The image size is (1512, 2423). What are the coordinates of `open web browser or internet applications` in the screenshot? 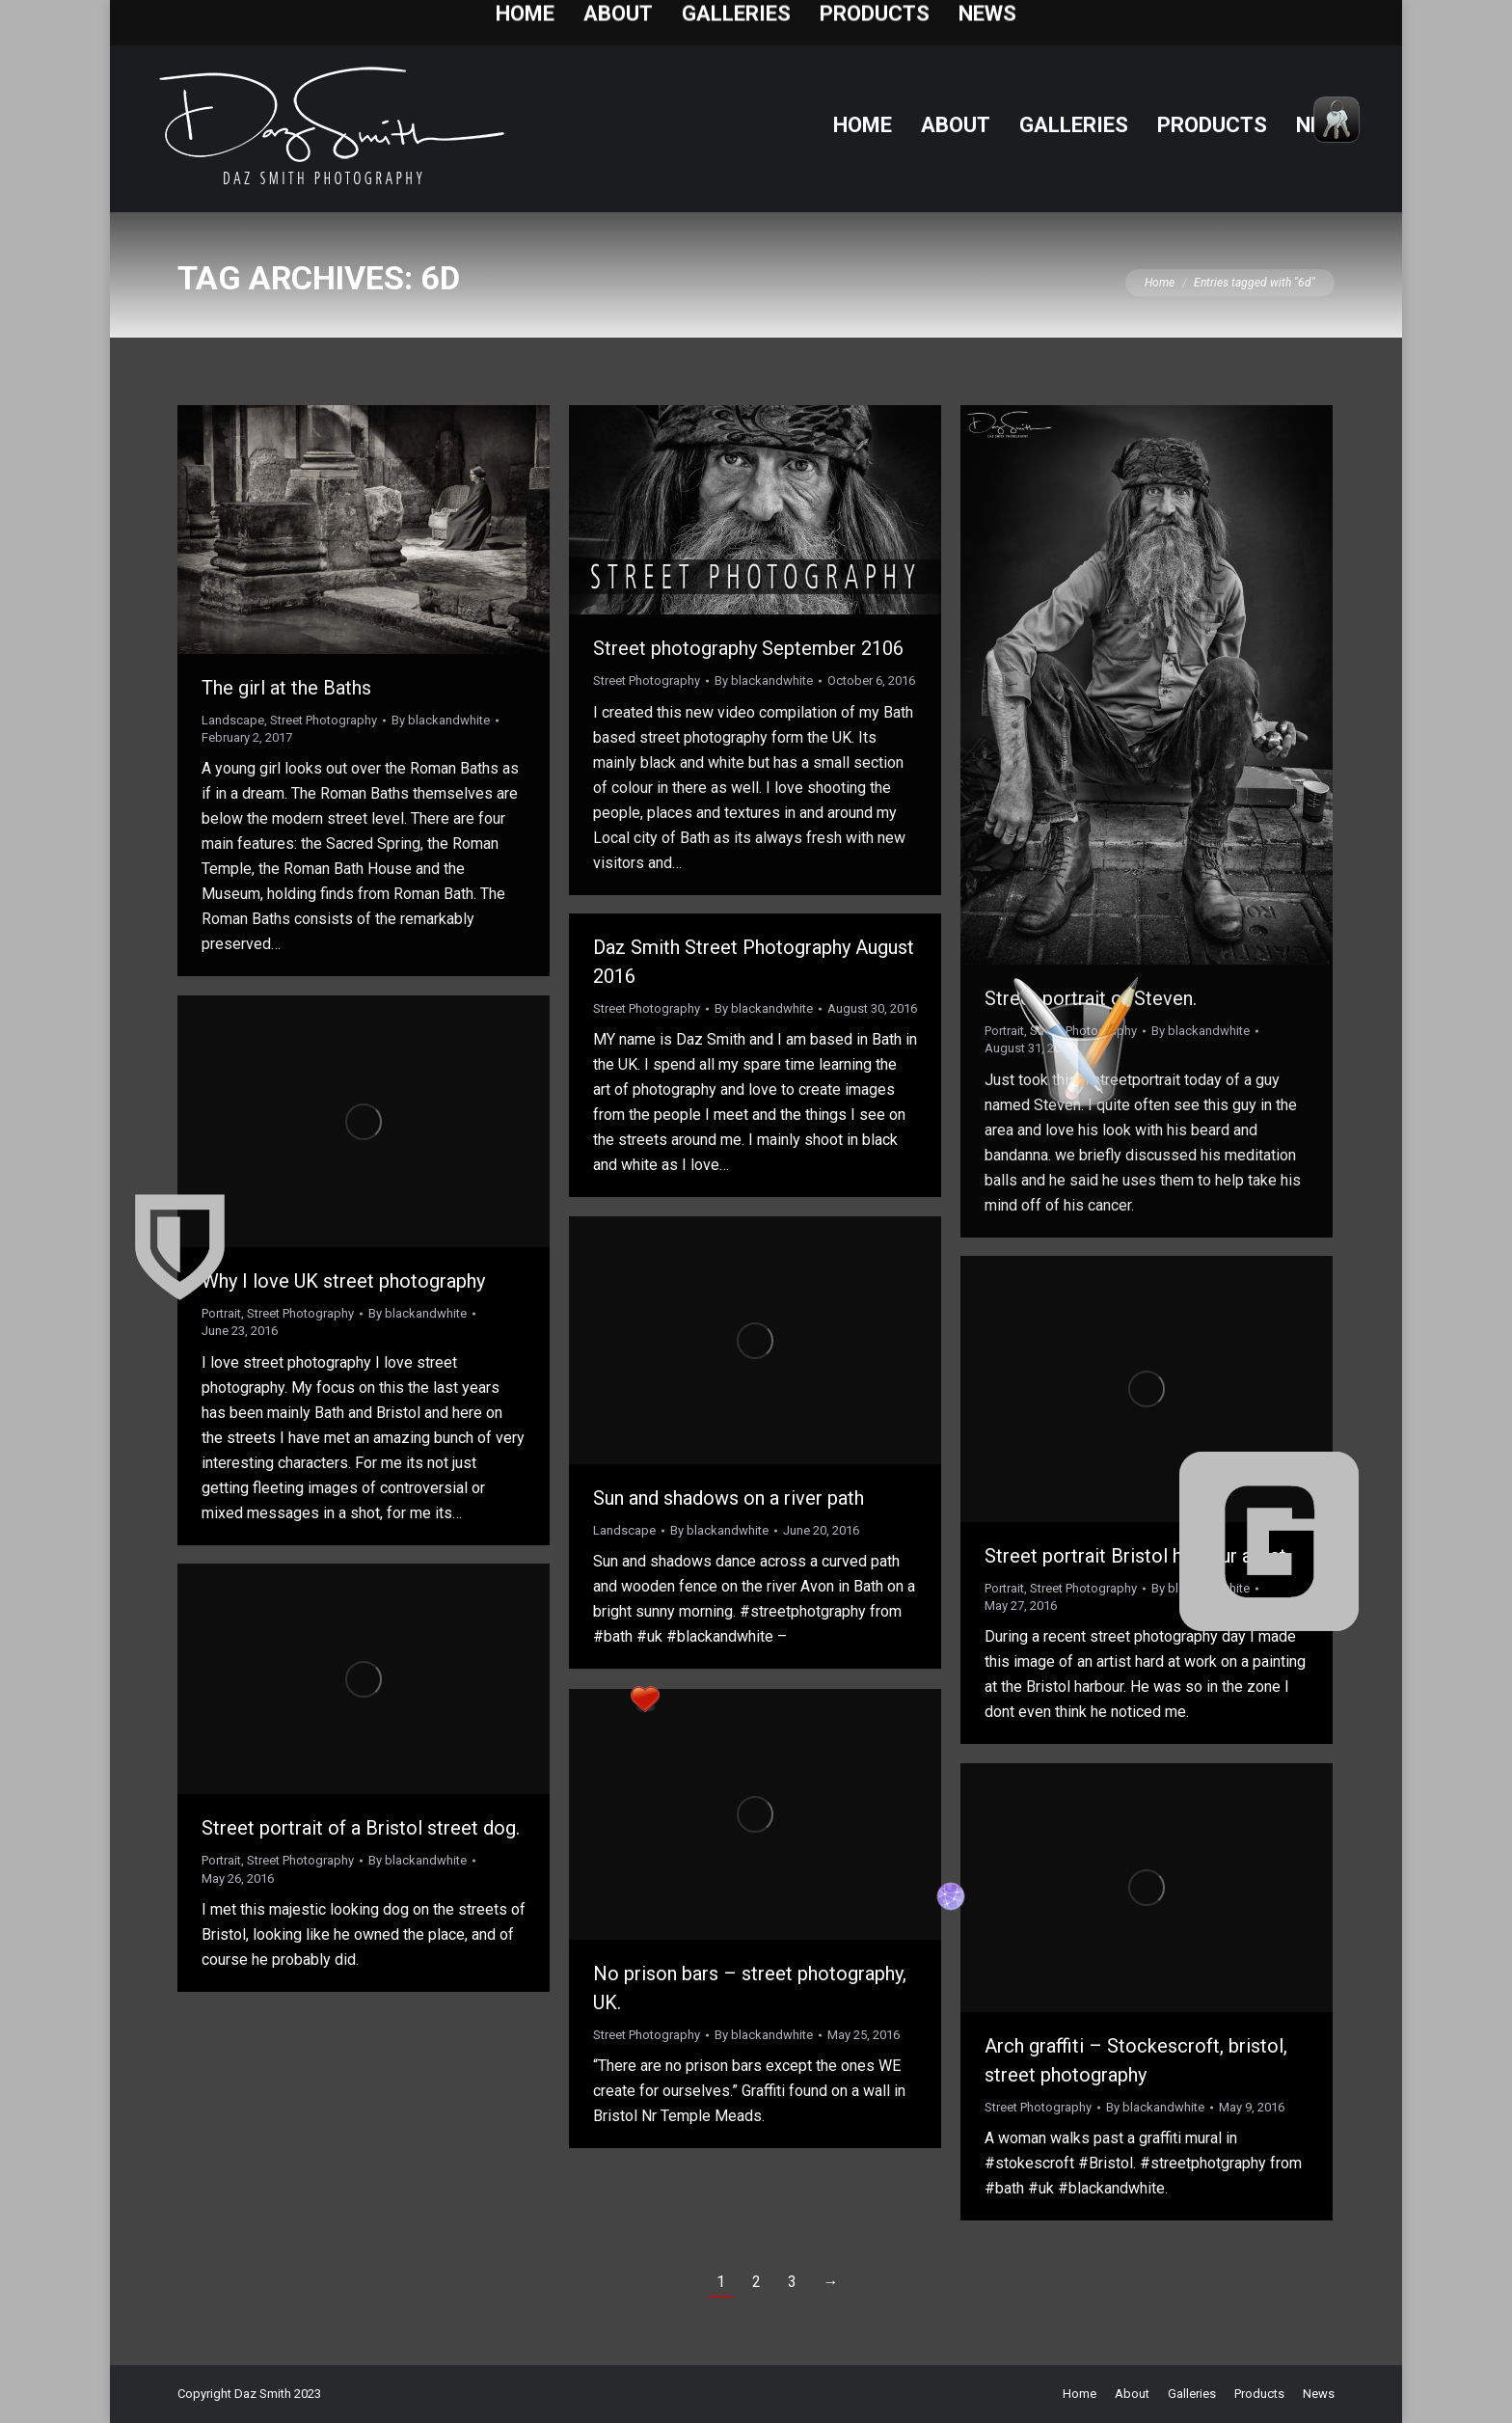 It's located at (951, 1896).